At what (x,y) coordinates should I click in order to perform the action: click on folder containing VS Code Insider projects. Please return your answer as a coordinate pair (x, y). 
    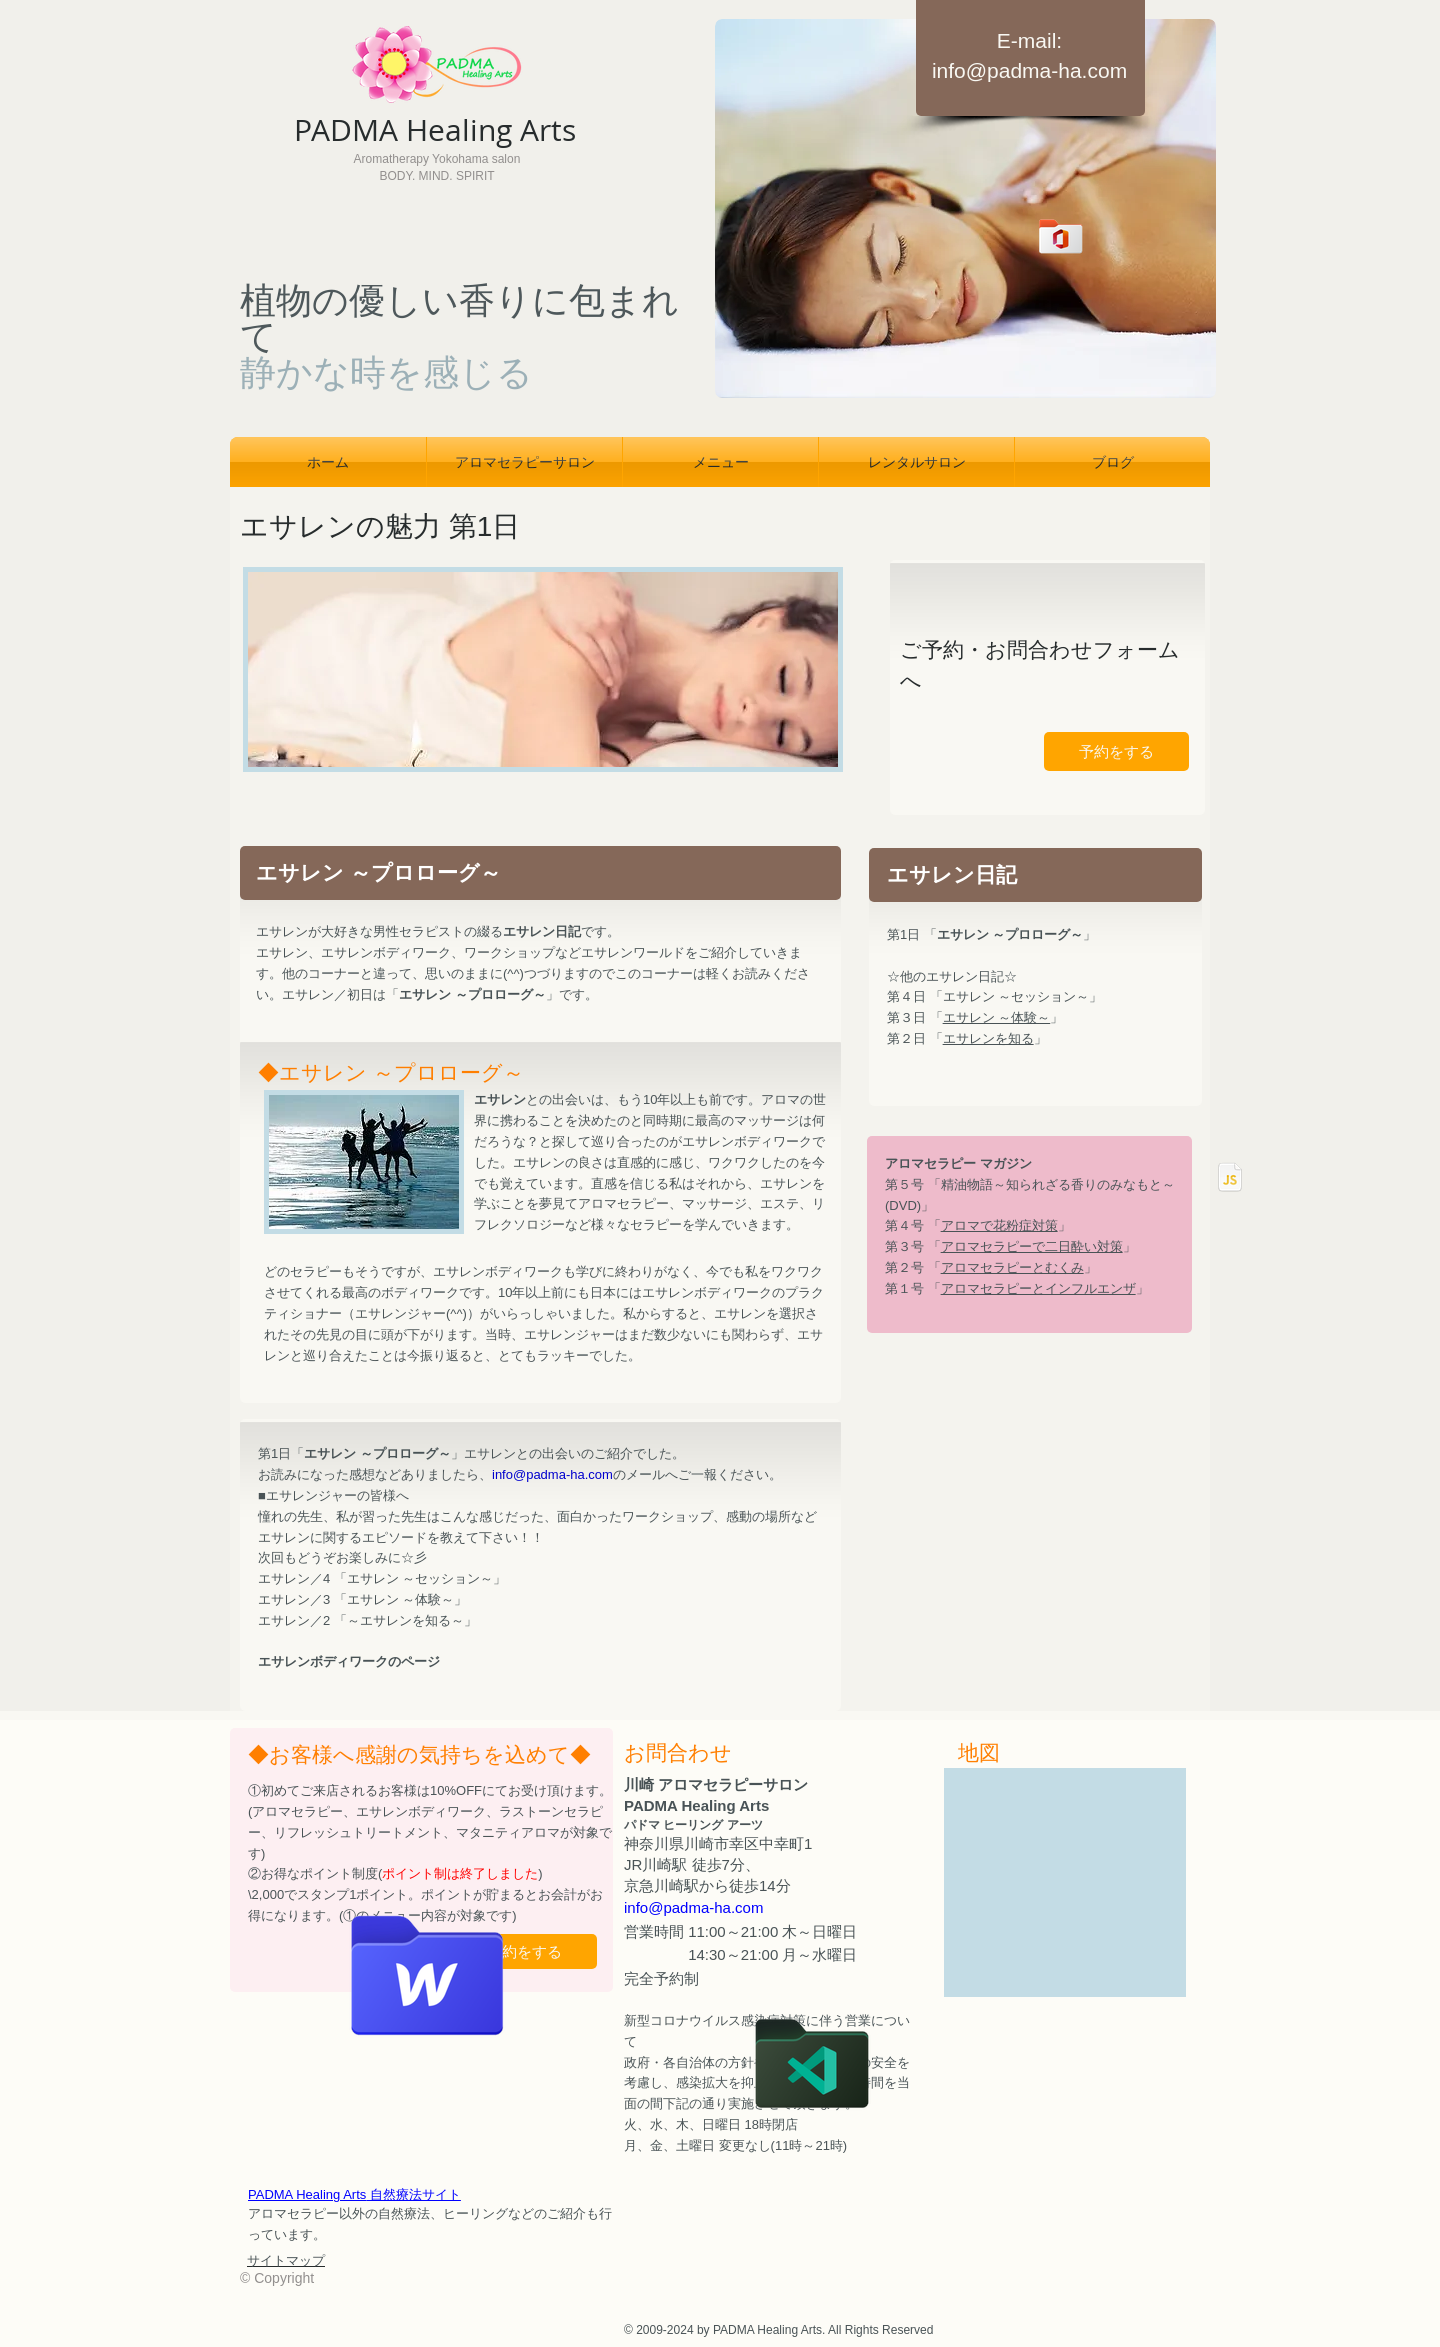
    Looking at the image, I should click on (811, 2066).